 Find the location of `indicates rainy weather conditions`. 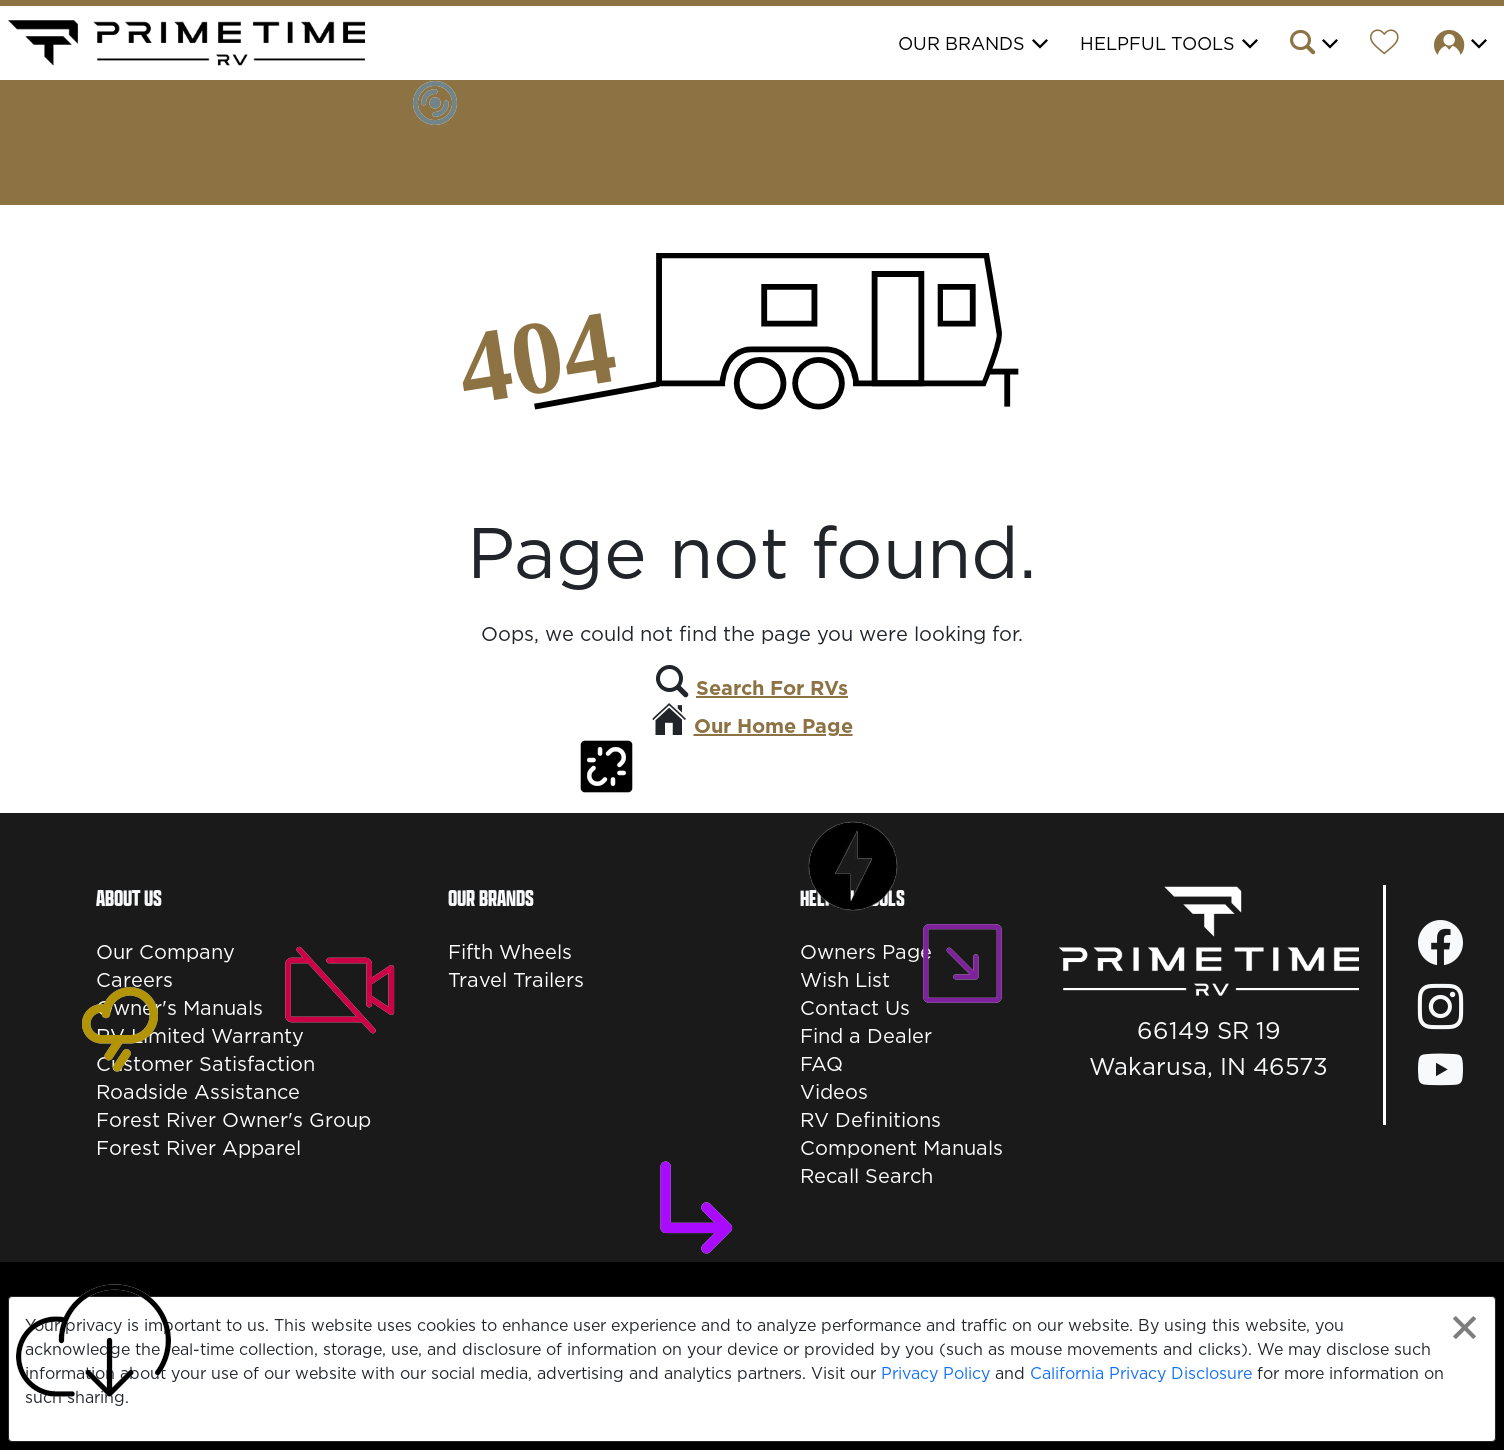

indicates rainy weather conditions is located at coordinates (120, 1028).